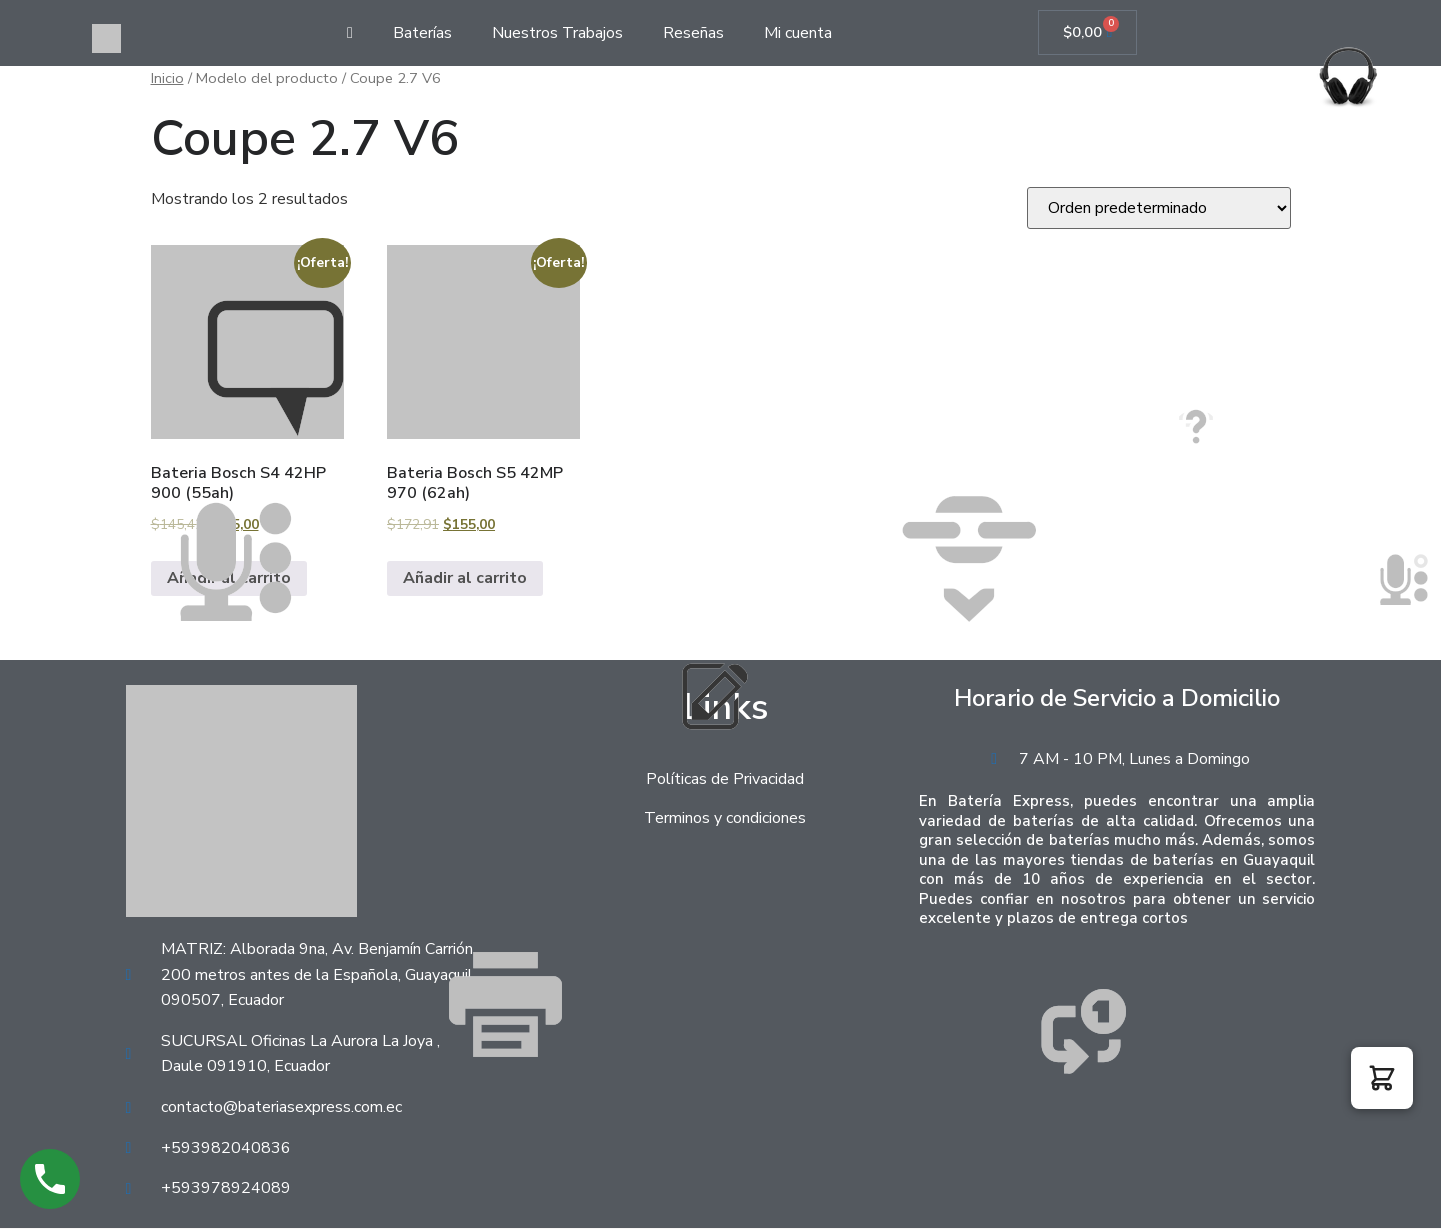 The image size is (1441, 1229). I want to click on microphone input level is high, so click(236, 558).